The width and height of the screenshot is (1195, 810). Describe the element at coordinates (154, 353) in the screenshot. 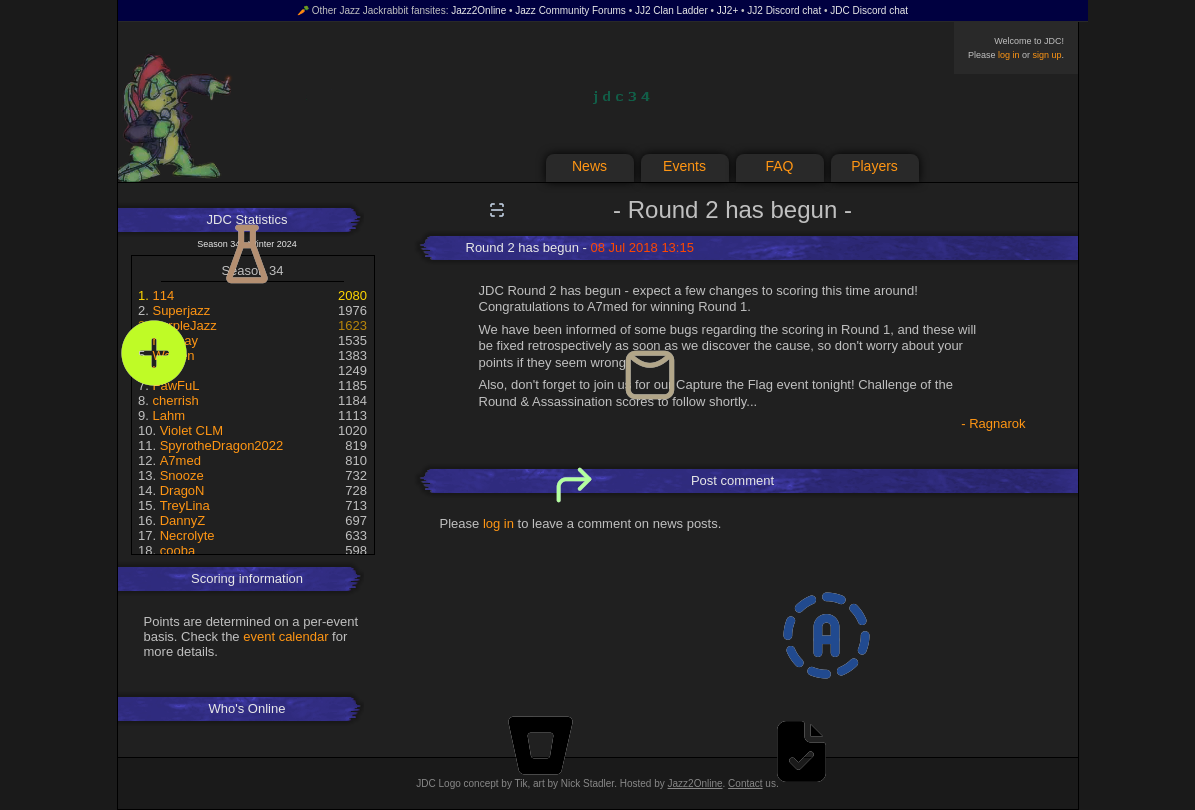

I see `add a new item` at that location.